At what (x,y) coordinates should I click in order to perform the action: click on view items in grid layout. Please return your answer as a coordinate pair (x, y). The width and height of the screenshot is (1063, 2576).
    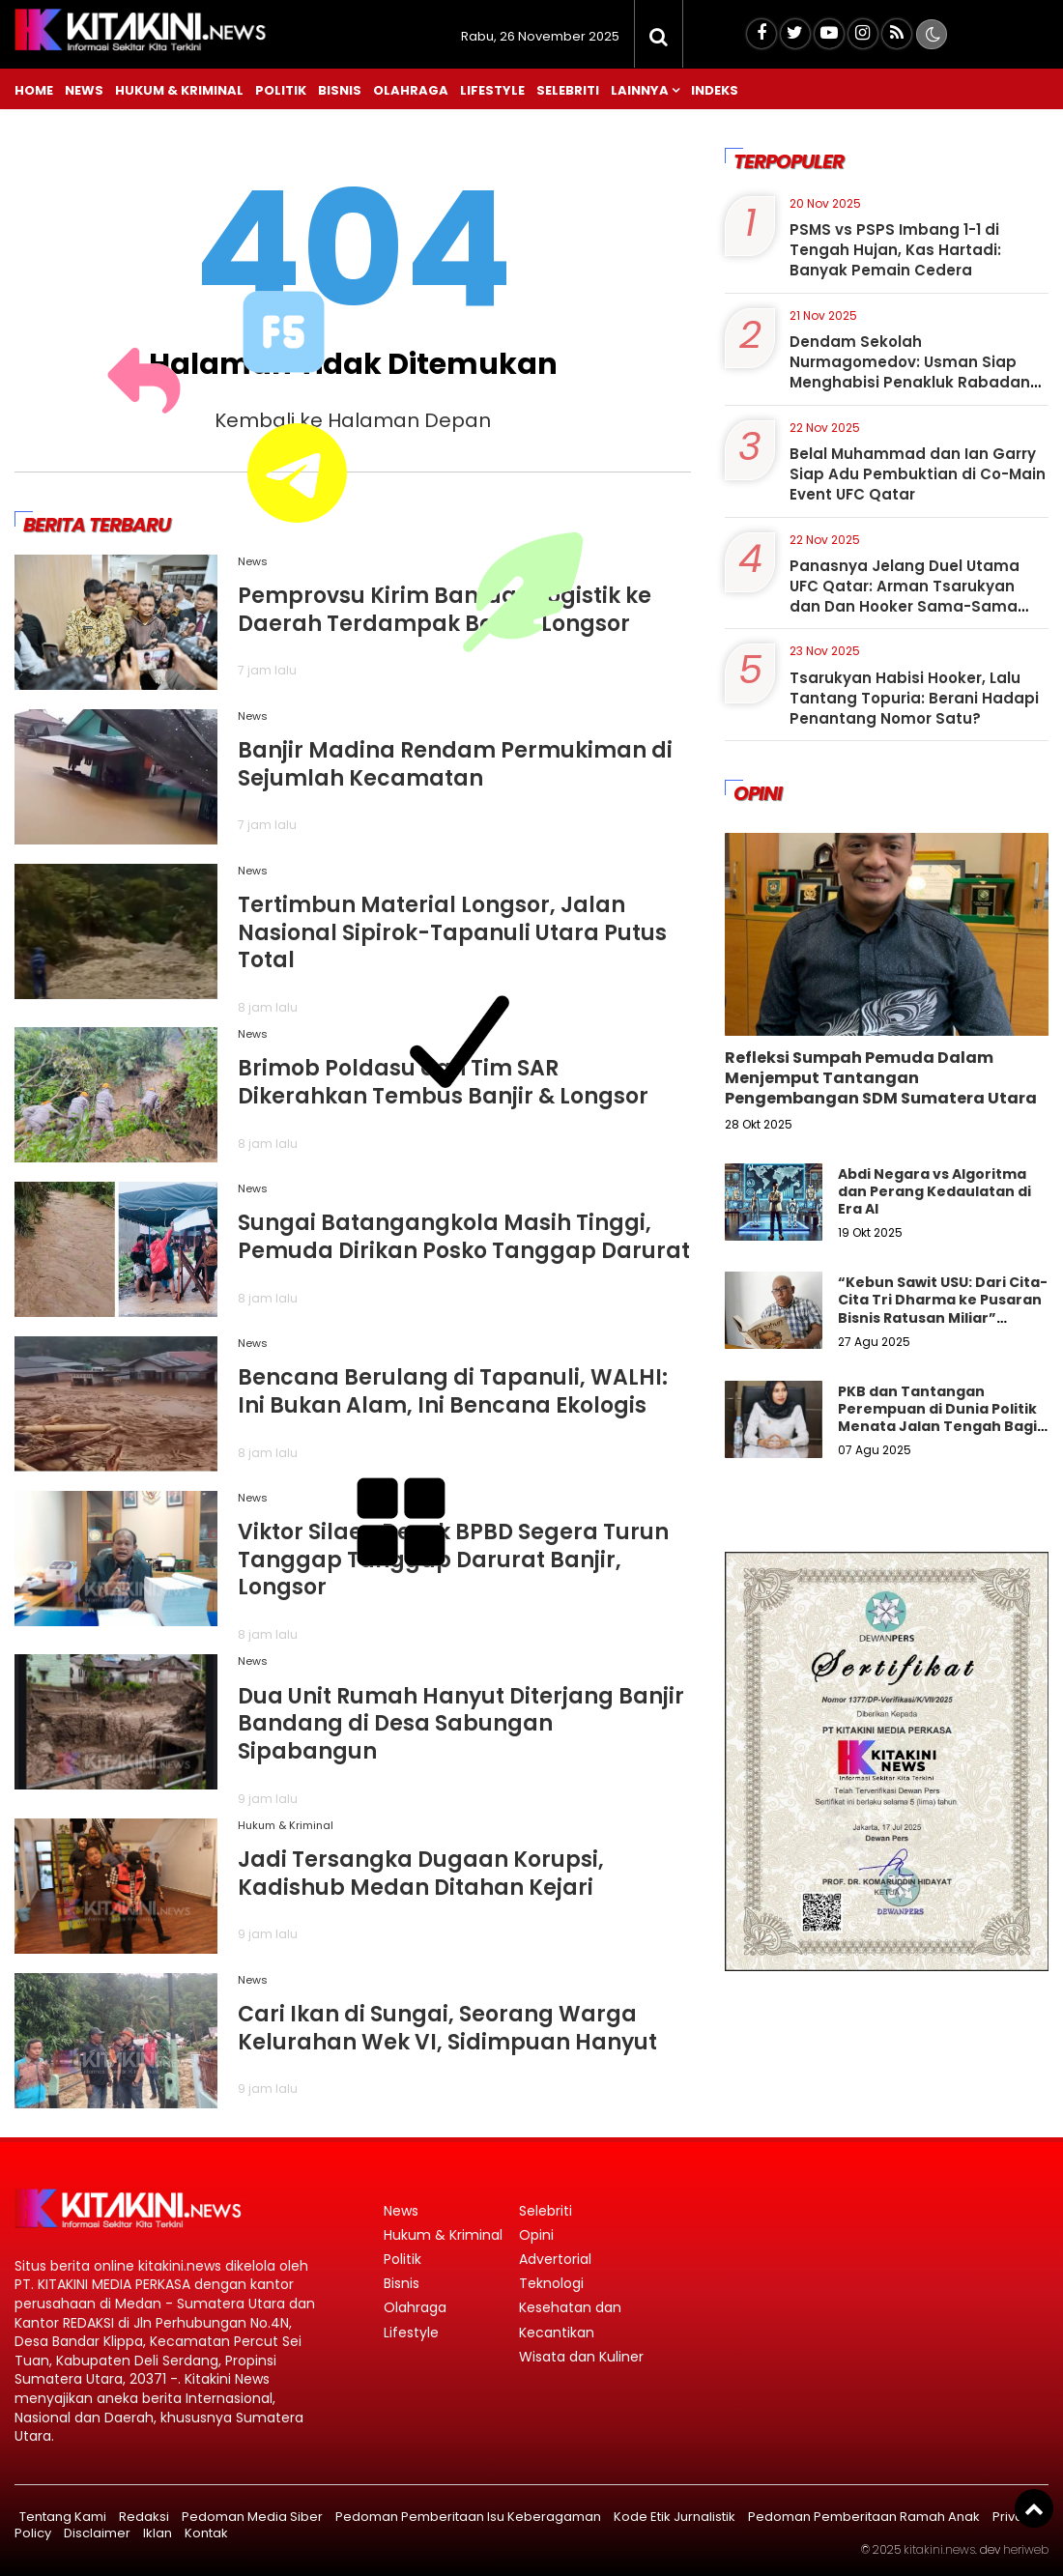
    Looking at the image, I should click on (401, 1522).